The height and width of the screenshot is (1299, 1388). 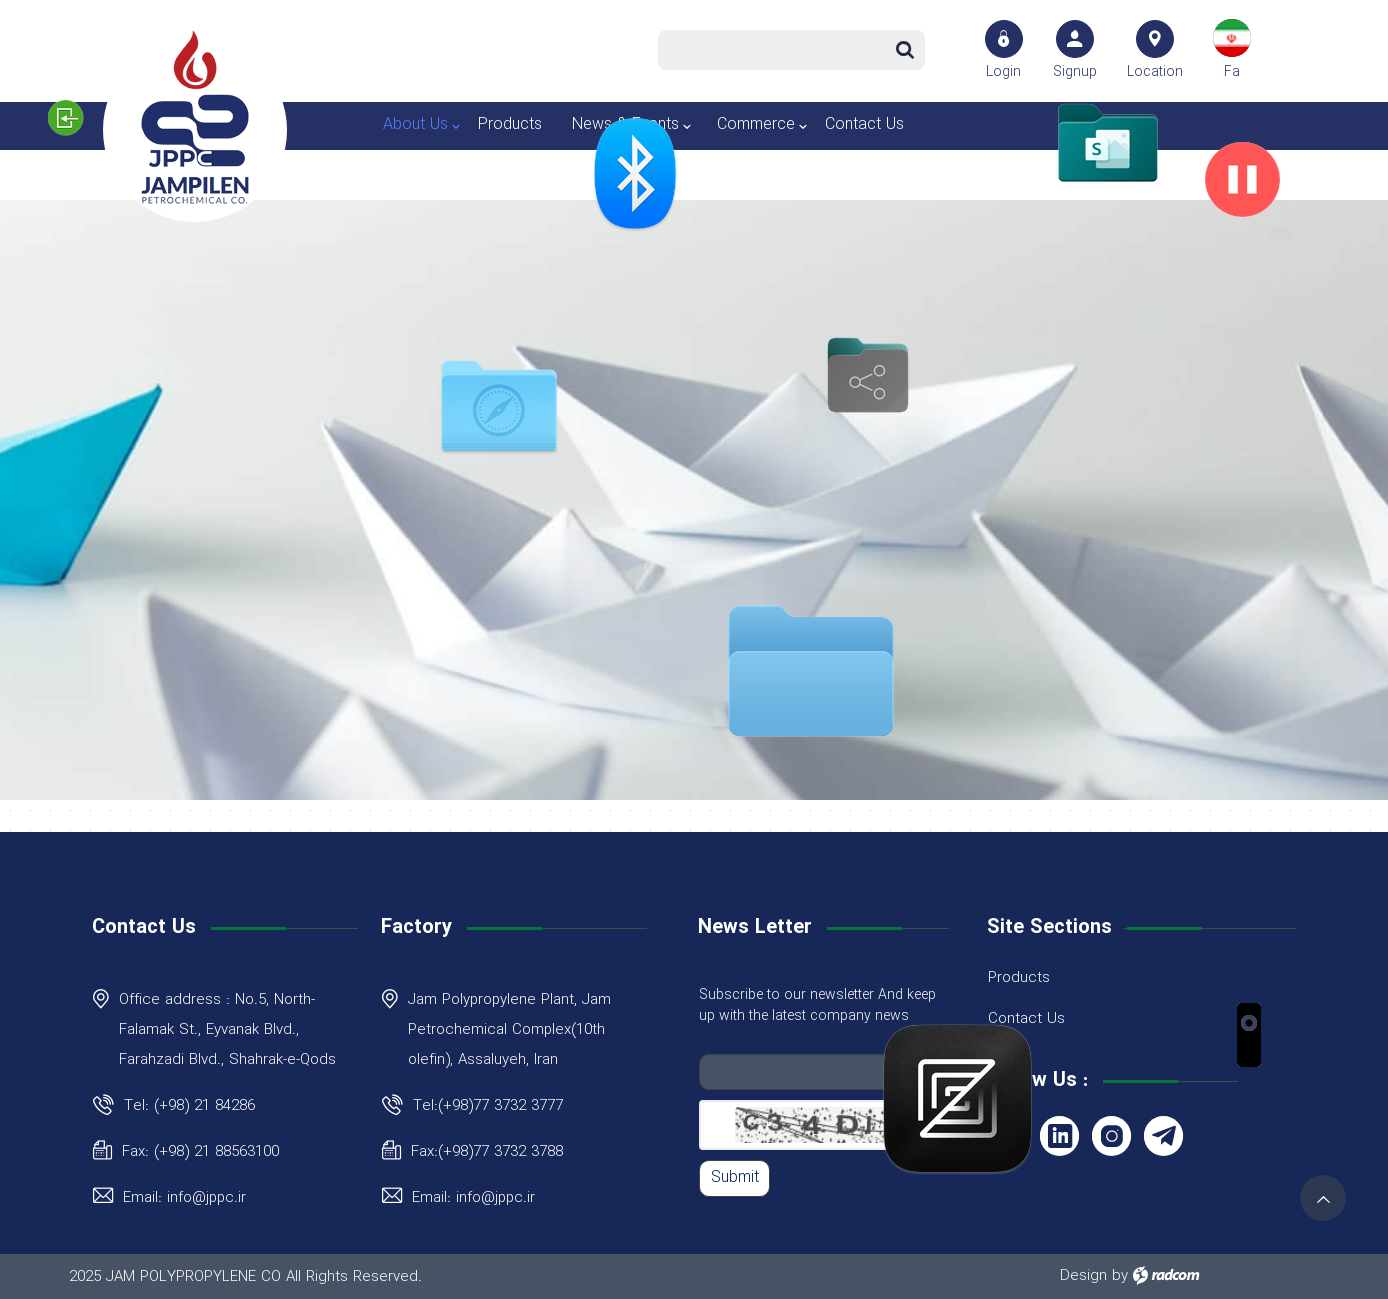 I want to click on access your local web server files, so click(x=499, y=406).